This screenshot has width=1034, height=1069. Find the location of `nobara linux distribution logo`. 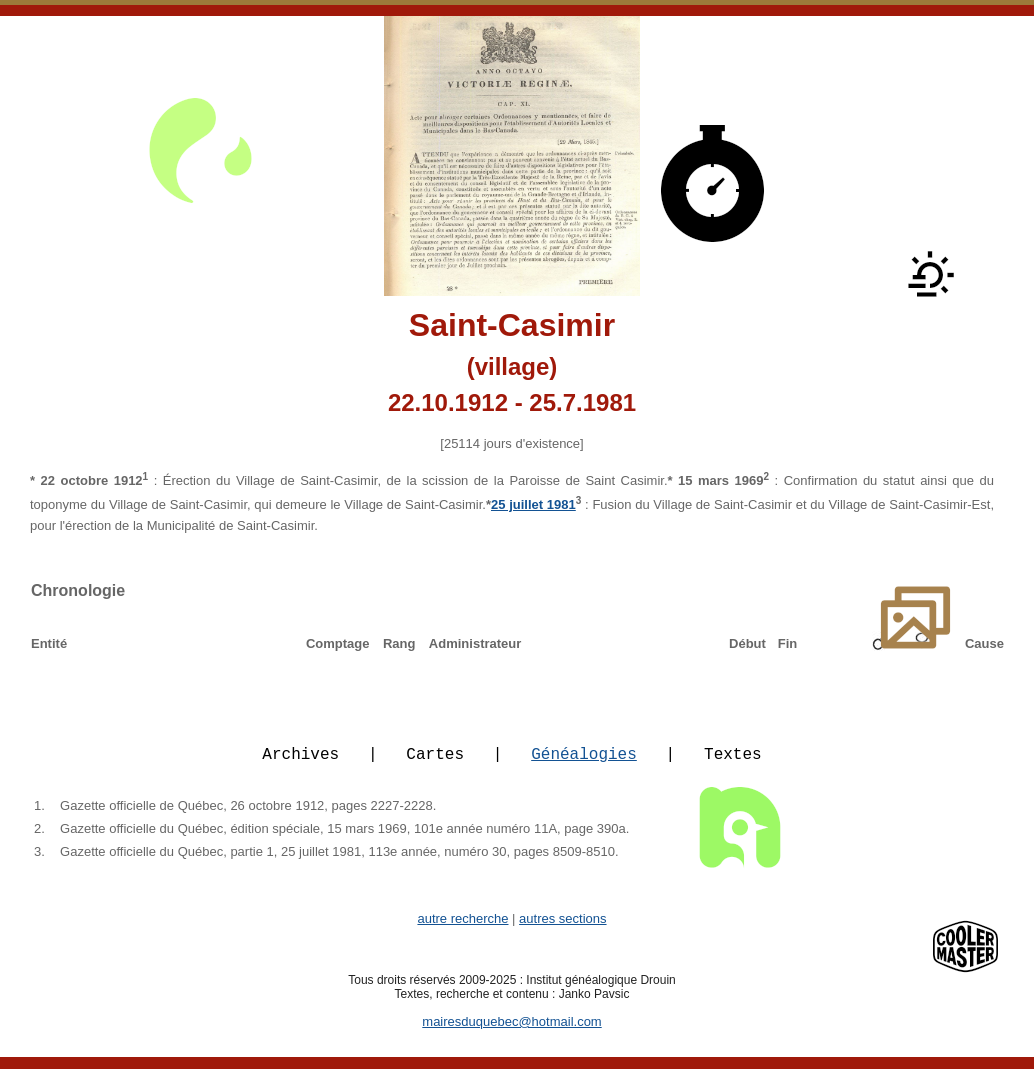

nobara linux distribution logo is located at coordinates (740, 828).